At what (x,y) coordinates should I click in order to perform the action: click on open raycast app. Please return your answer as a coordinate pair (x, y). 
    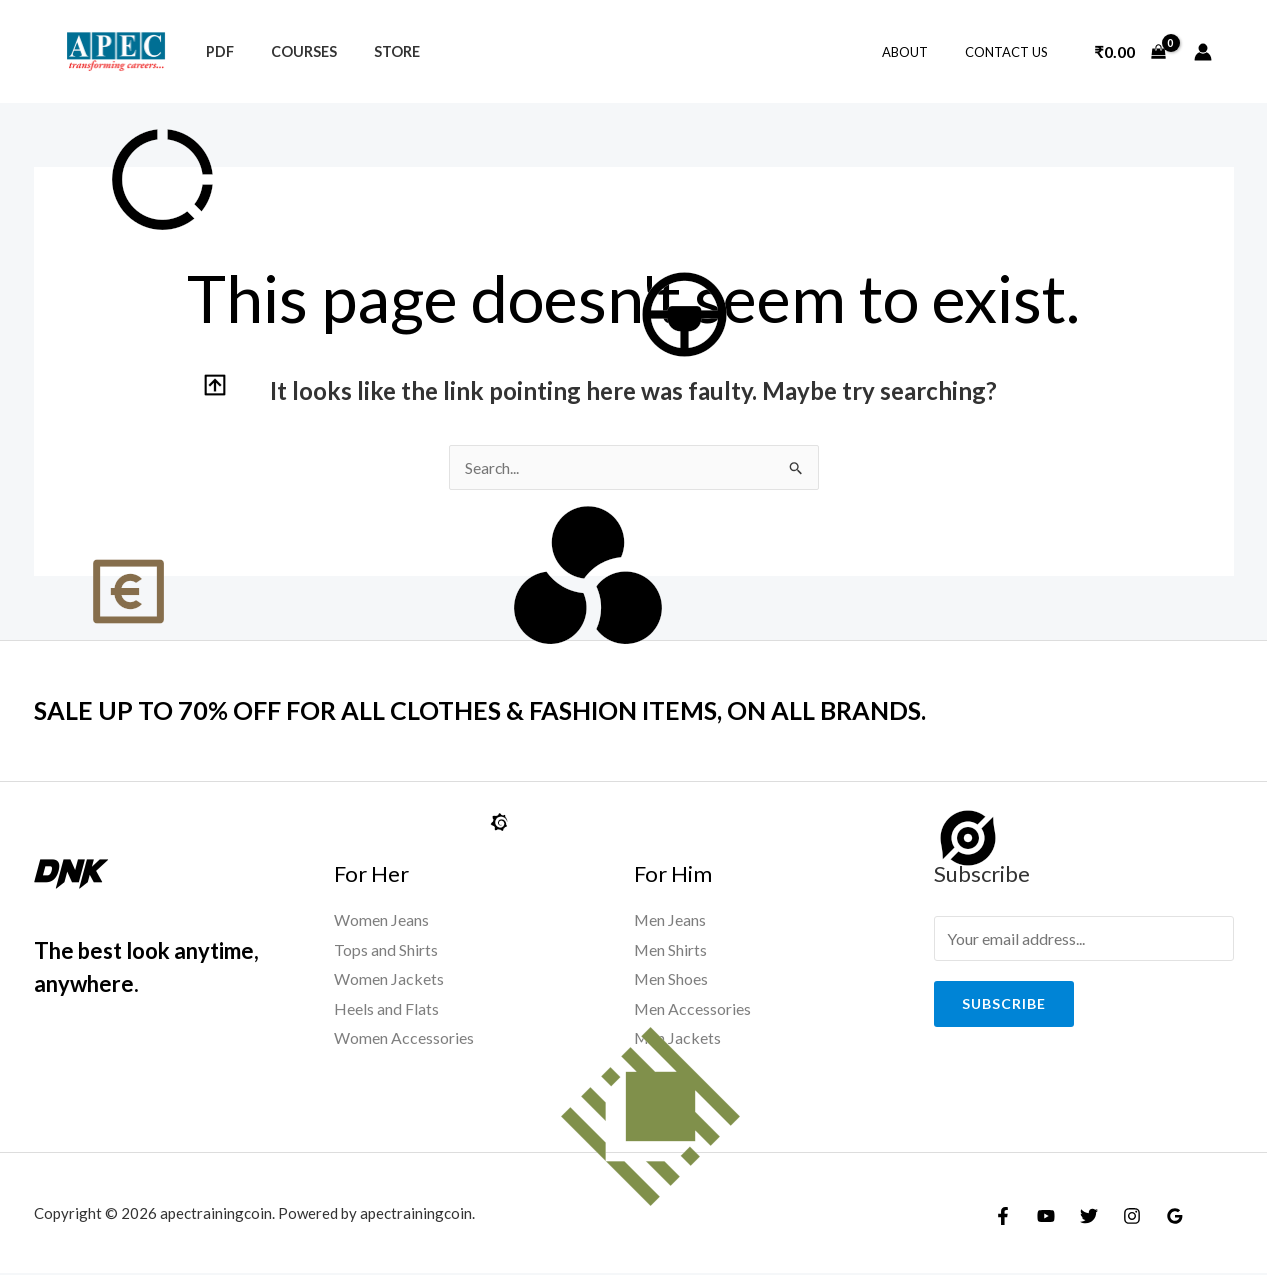
    Looking at the image, I should click on (650, 1116).